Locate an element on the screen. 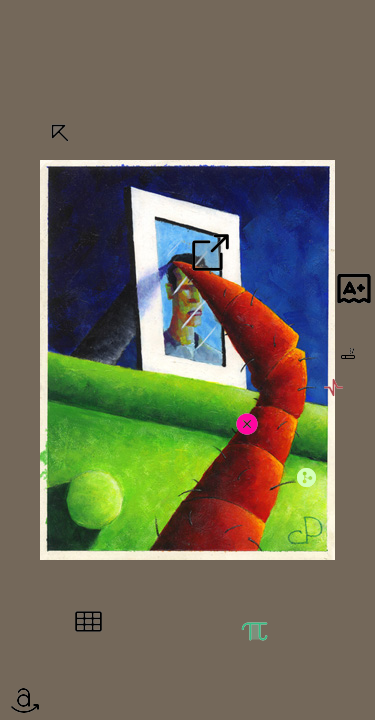  access mathematical or scientific calculator functions is located at coordinates (255, 631).